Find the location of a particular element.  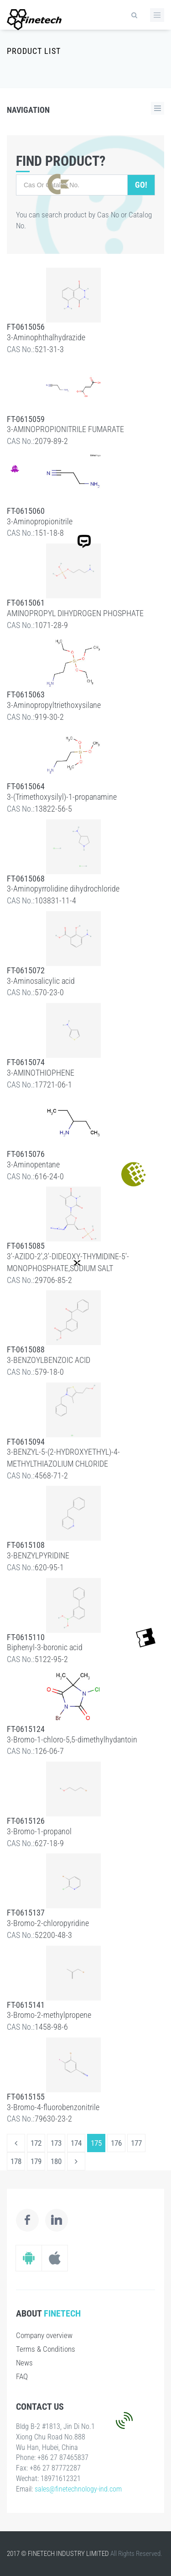

open chatbot assistant is located at coordinates (84, 541).